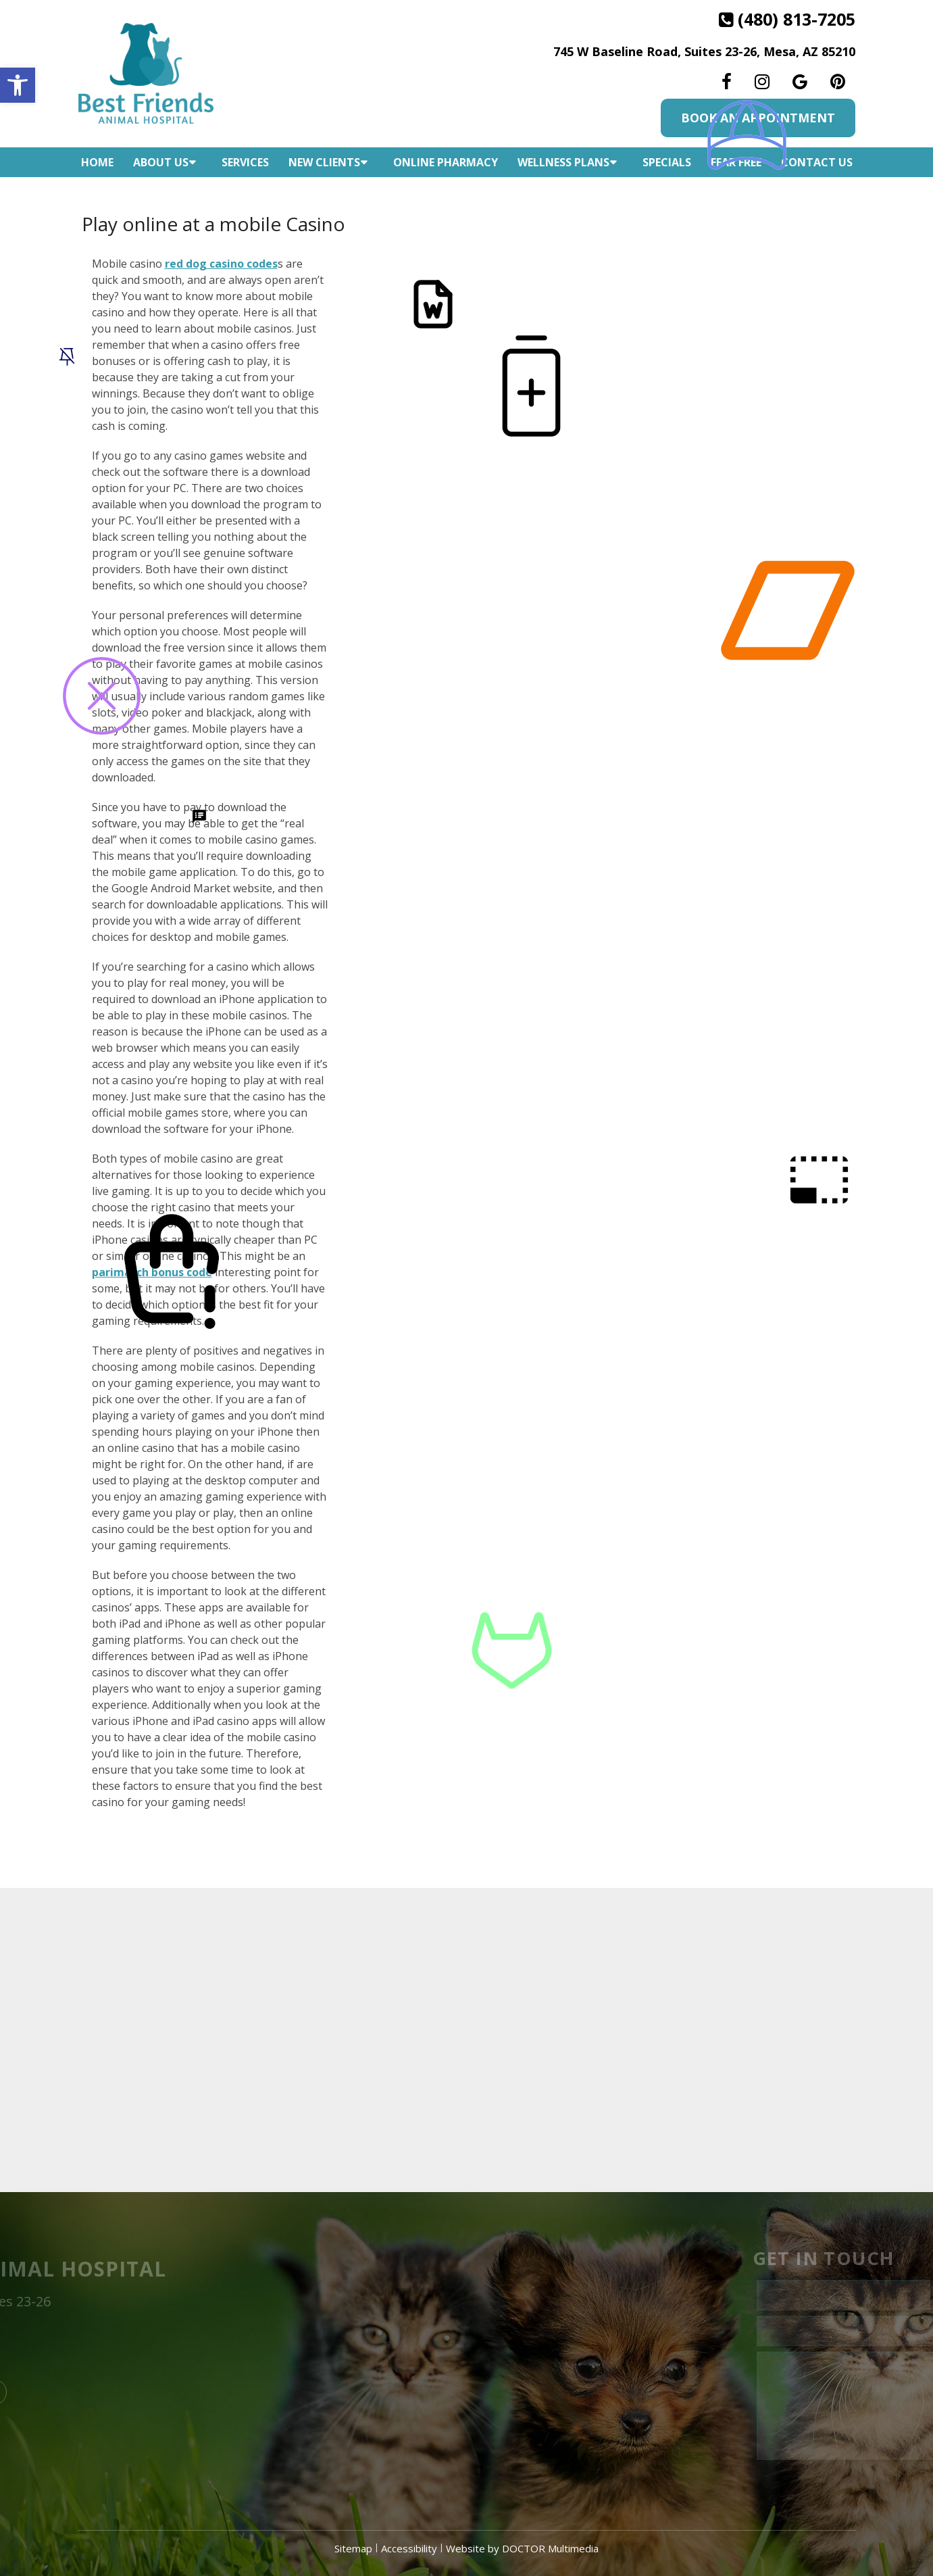 The height and width of the screenshot is (2576, 933). Describe the element at coordinates (199, 817) in the screenshot. I see `view speaker notes or presentation talking points` at that location.